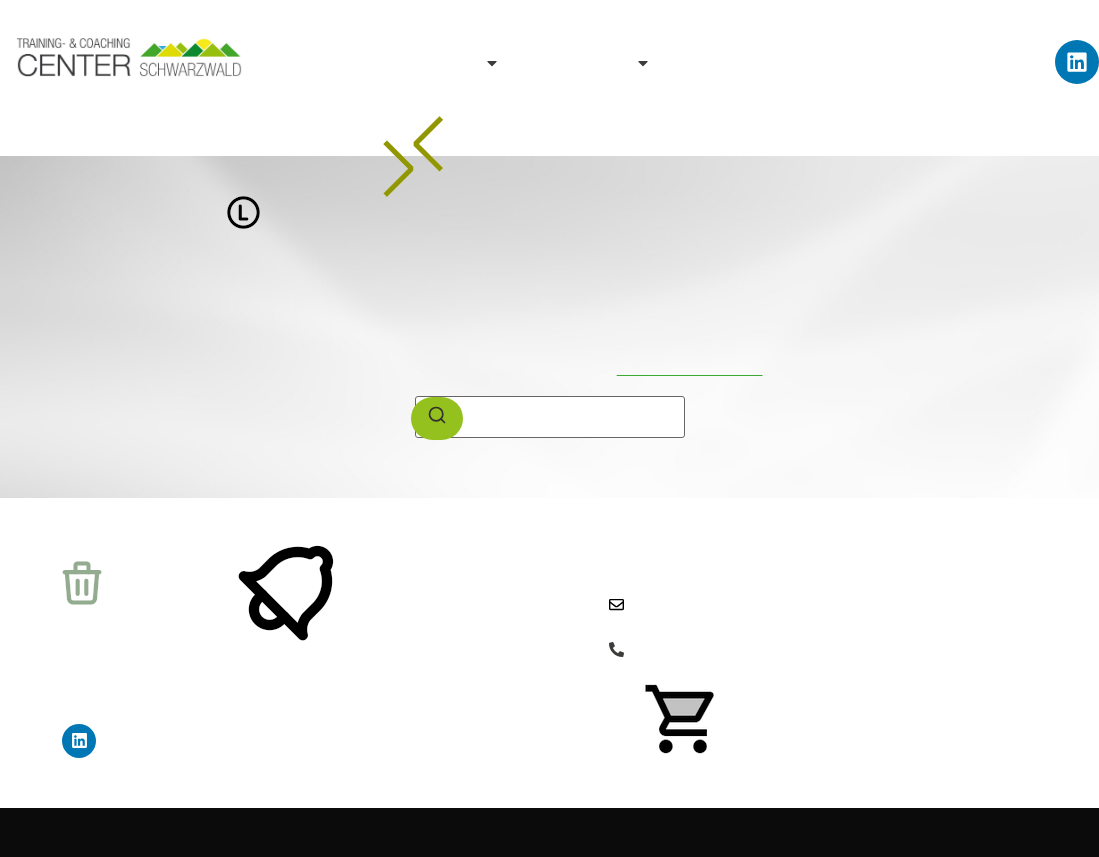 The image size is (1099, 857). What do you see at coordinates (286, 592) in the screenshot?
I see `active notification alert` at bounding box center [286, 592].